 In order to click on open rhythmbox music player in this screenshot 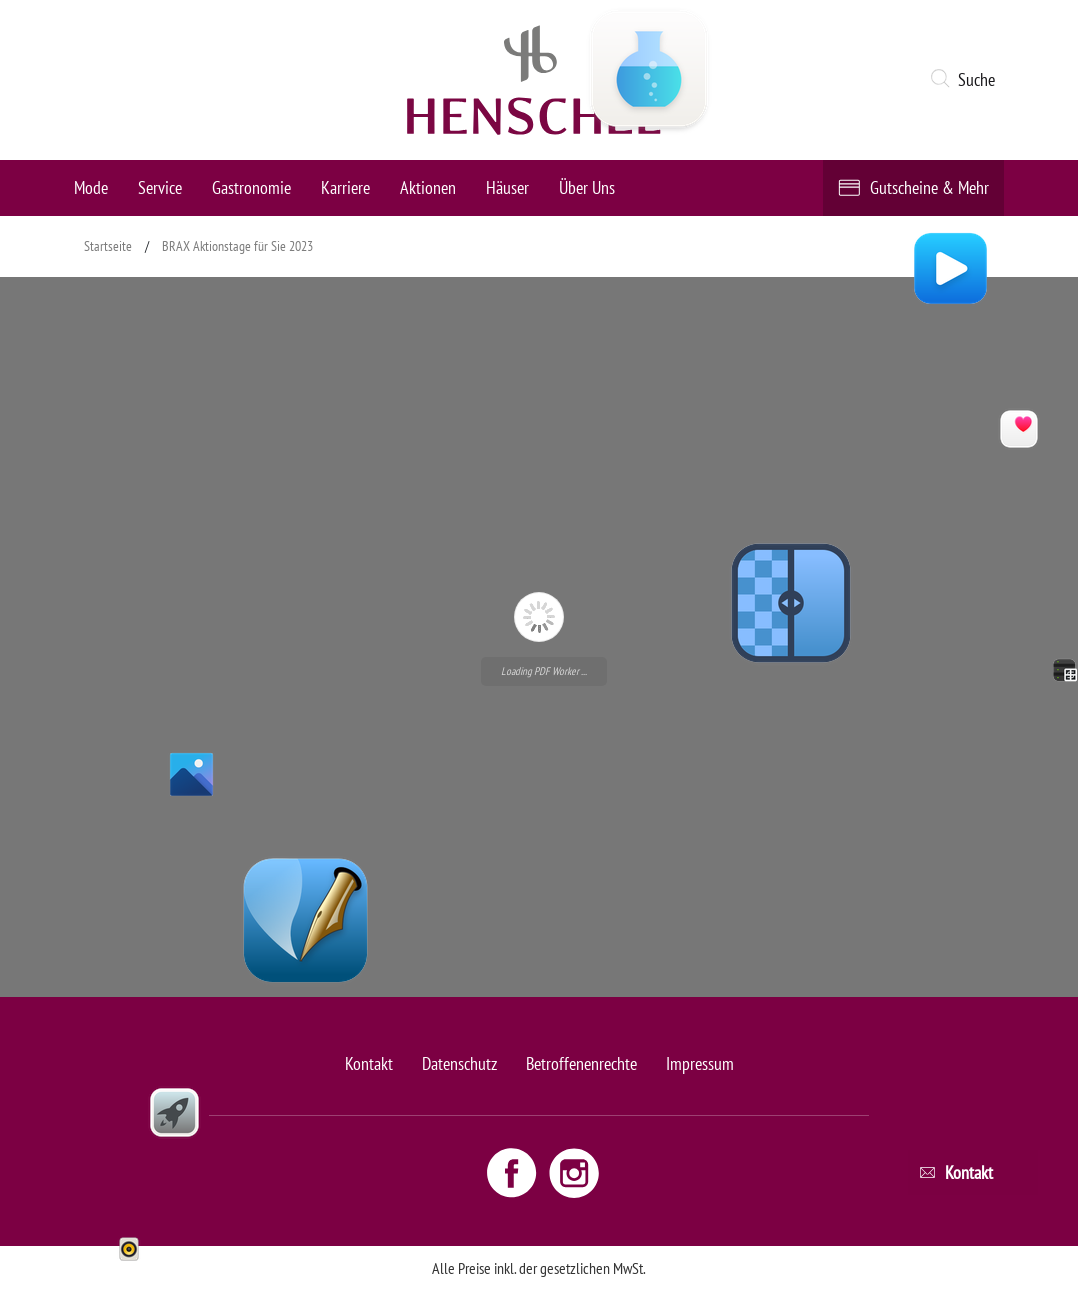, I will do `click(129, 1249)`.